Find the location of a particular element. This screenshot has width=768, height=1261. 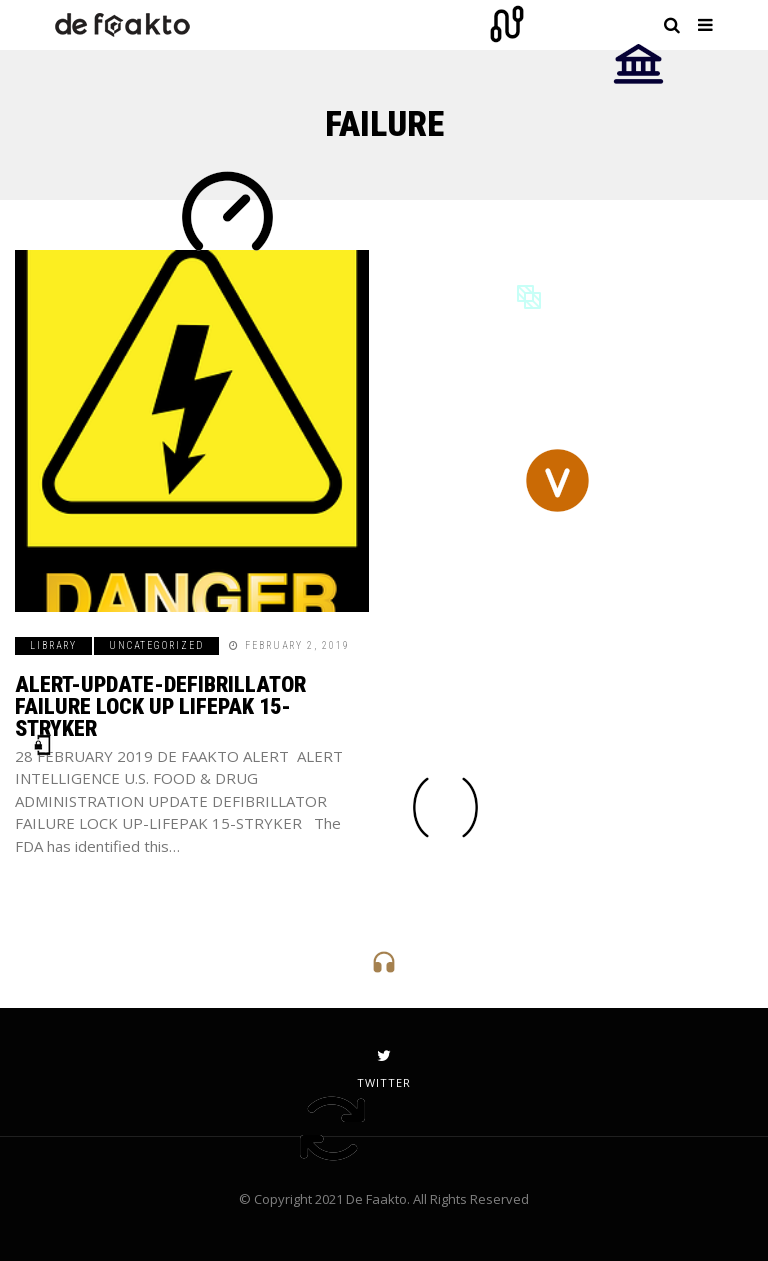

refresh or reload content is located at coordinates (332, 1128).